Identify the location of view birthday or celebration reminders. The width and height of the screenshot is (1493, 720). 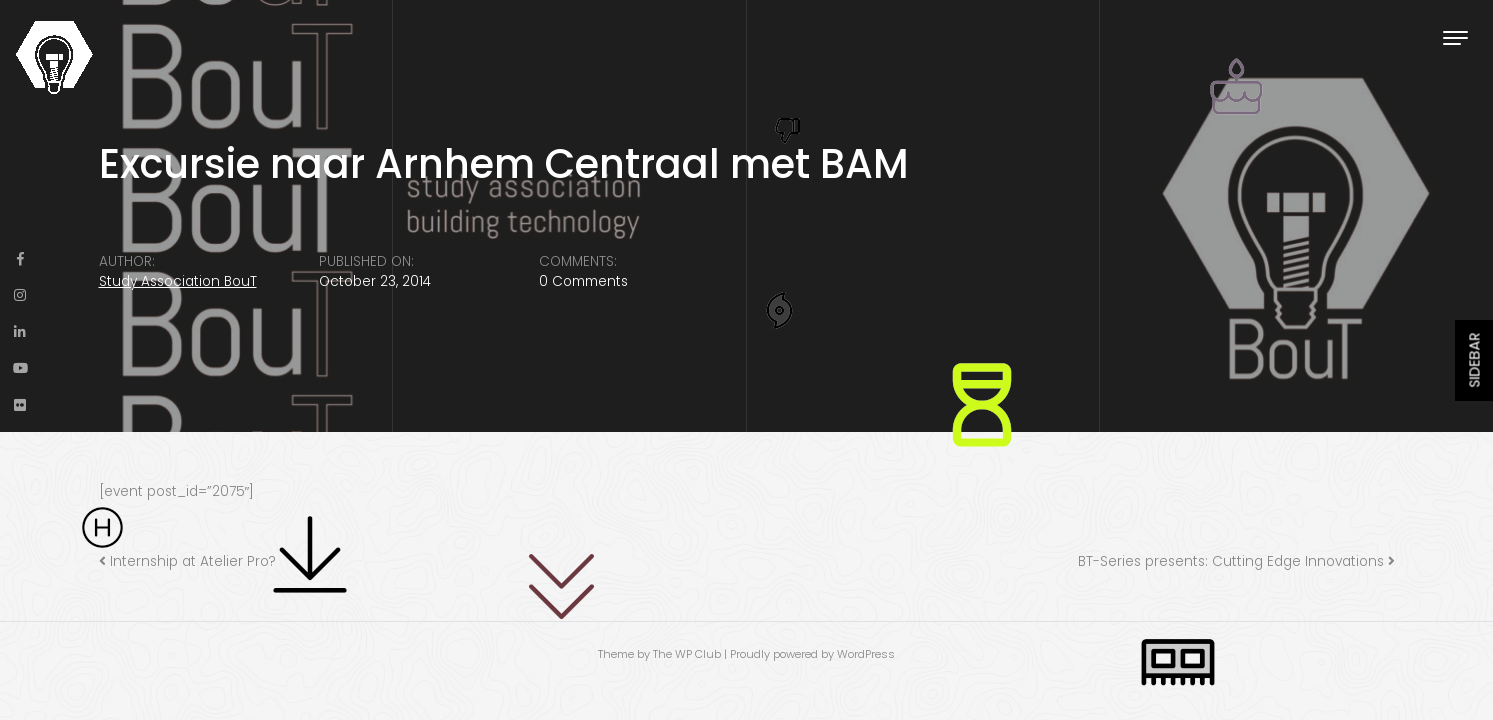
(1236, 90).